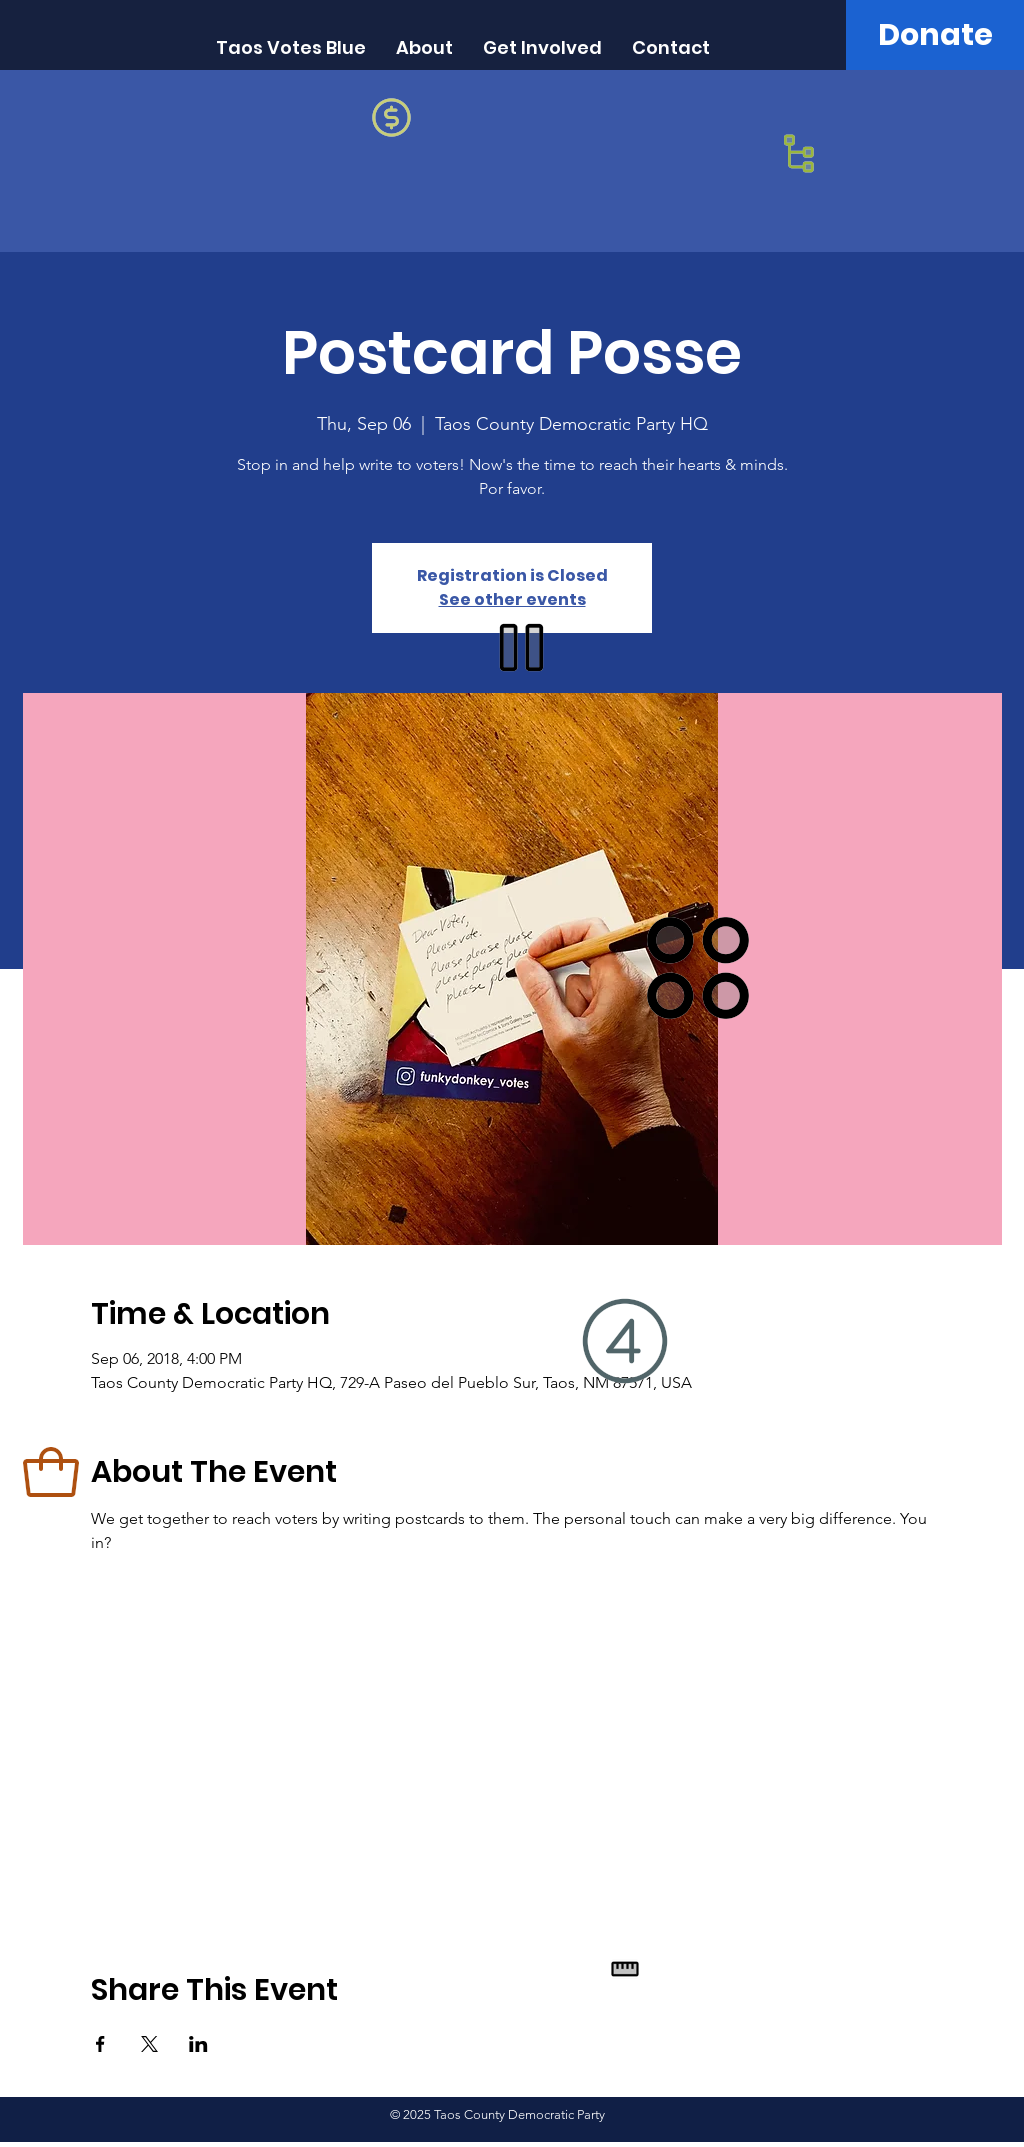 This screenshot has height=2147, width=1024. Describe the element at coordinates (625, 1969) in the screenshot. I see `access ruler or measurement tool` at that location.